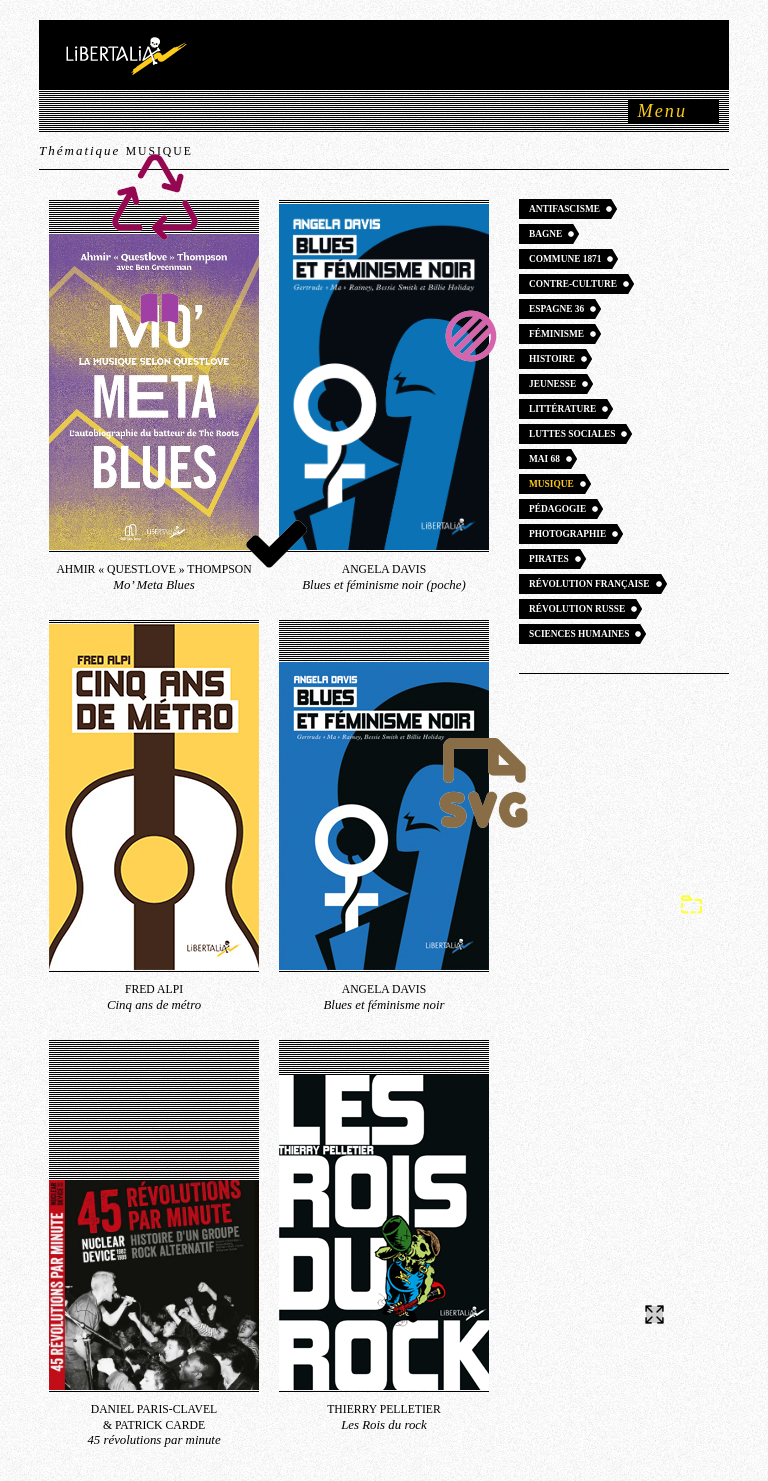 This screenshot has width=768, height=1481. I want to click on open an SVG file, so click(484, 786).